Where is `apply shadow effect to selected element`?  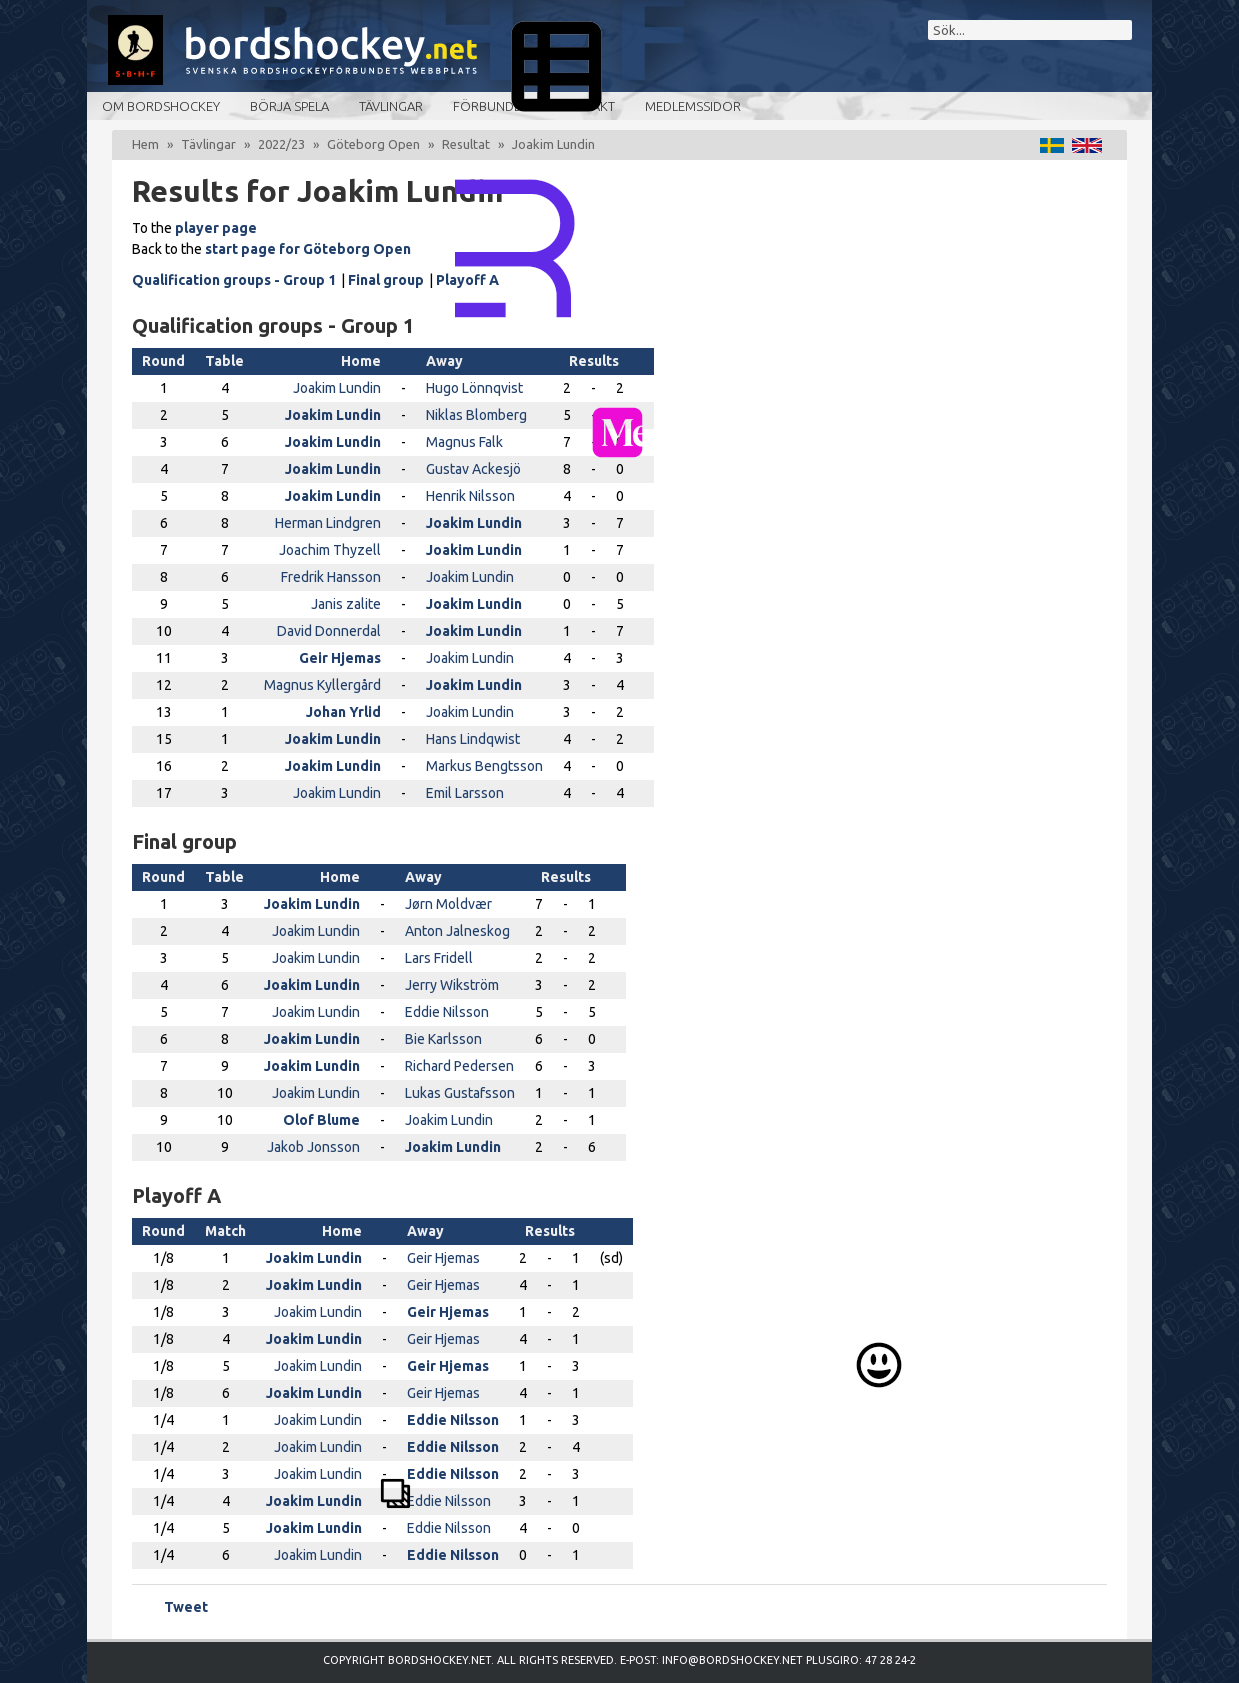
apply shadow effect to selected element is located at coordinates (395, 1493).